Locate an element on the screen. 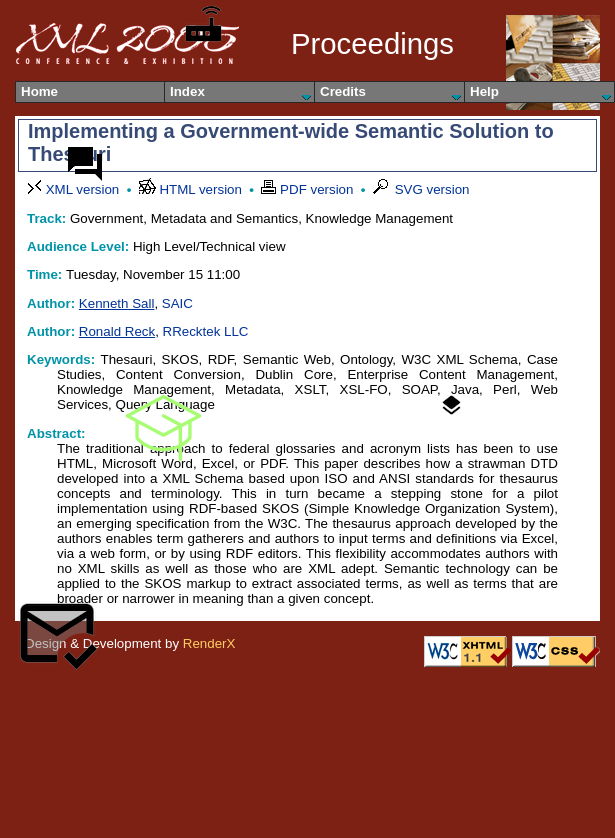 This screenshot has height=838, width=615. open discussion forum or community chat is located at coordinates (85, 164).